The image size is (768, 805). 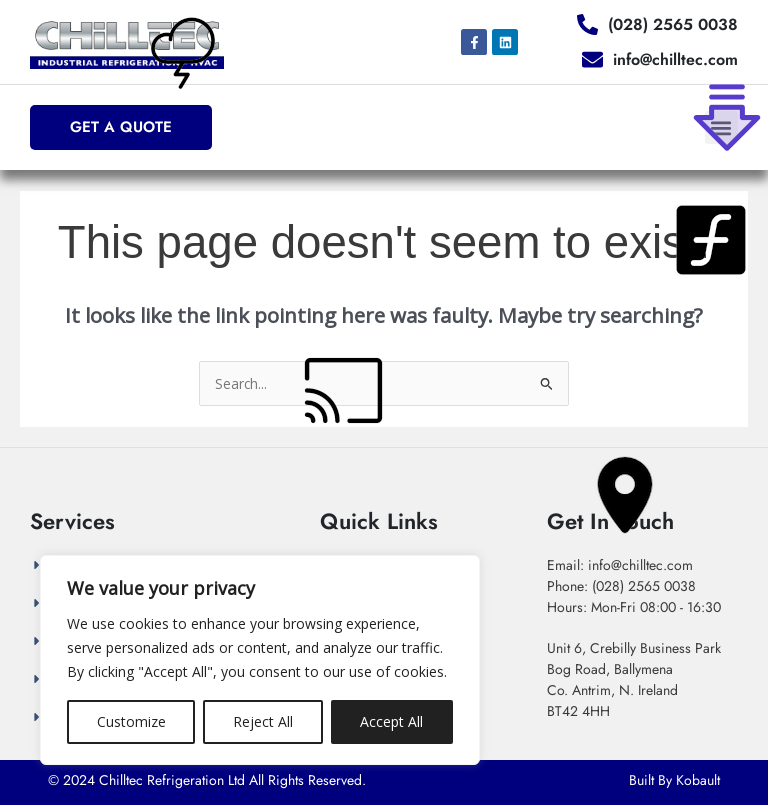 I want to click on access or create a function in code editor, so click(x=711, y=240).